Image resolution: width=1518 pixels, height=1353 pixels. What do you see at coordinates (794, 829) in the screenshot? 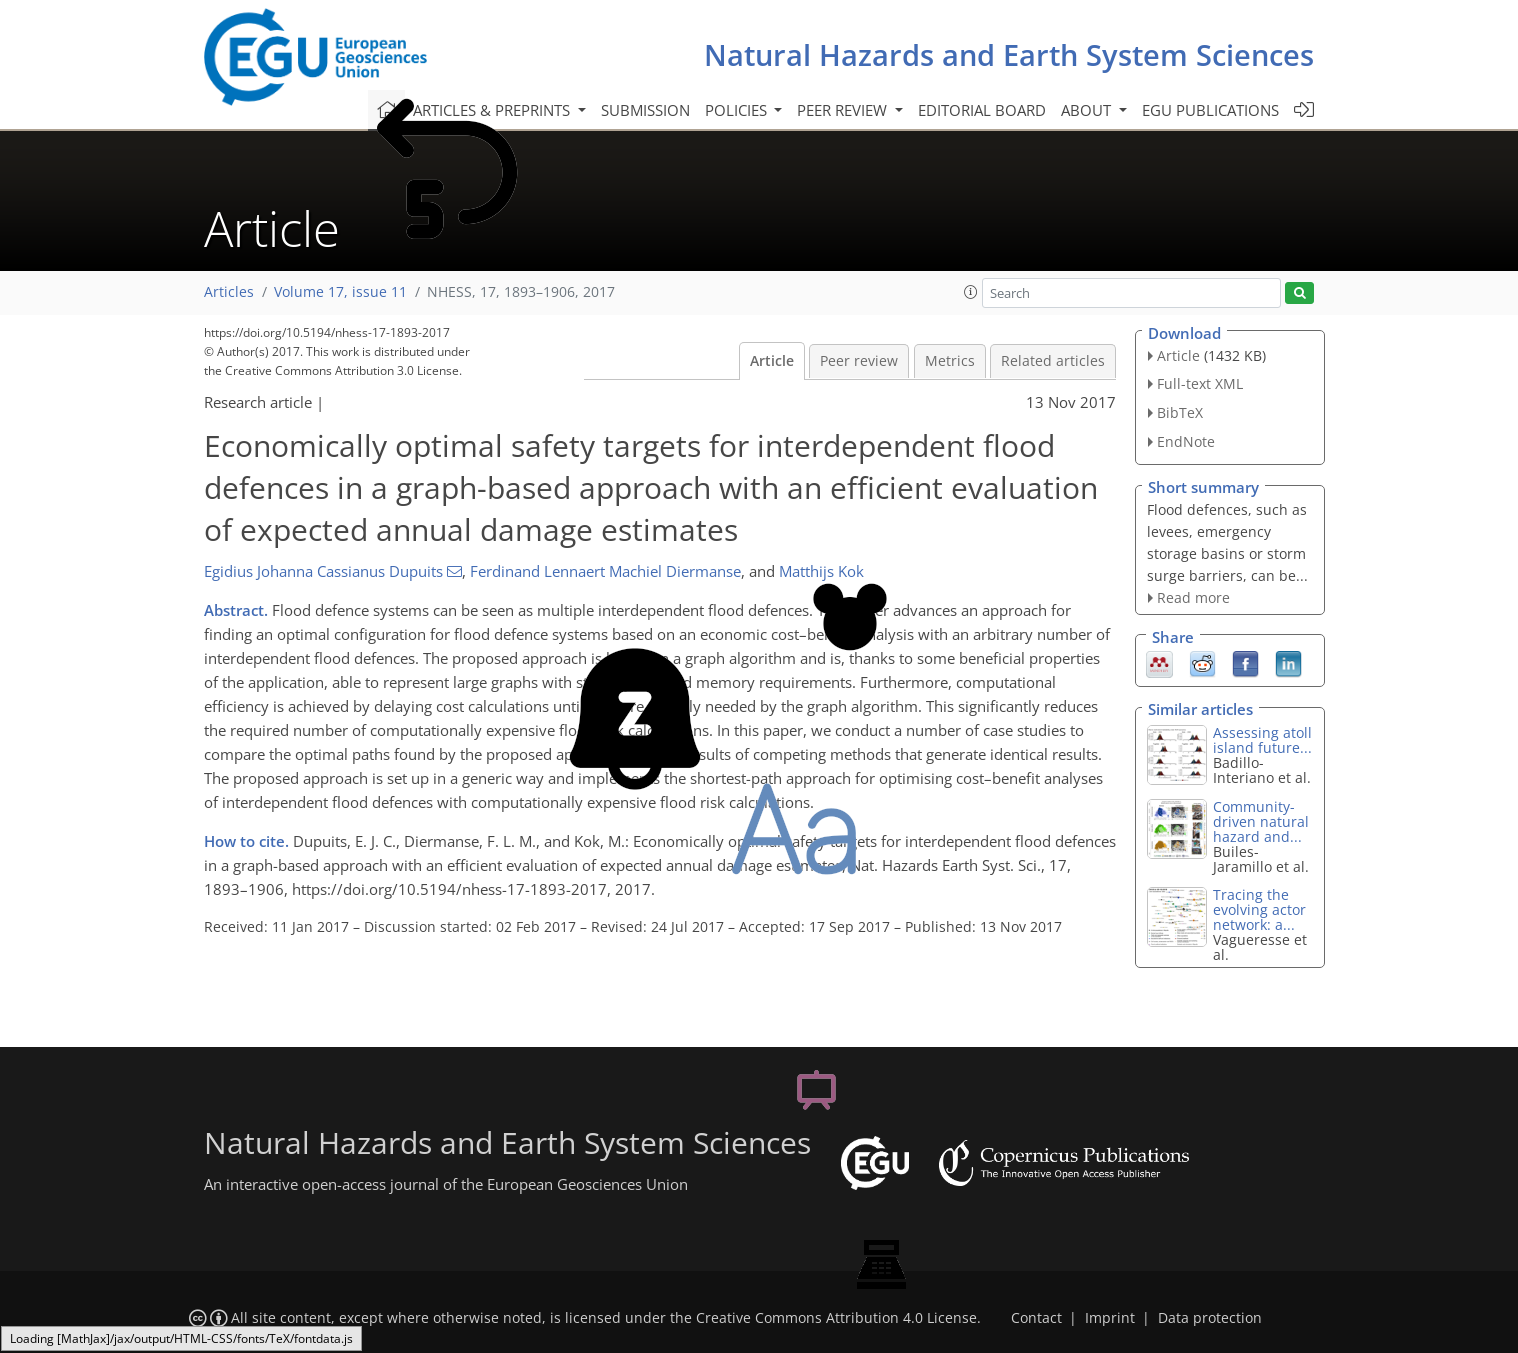
I see `change text formatting or font settings` at bounding box center [794, 829].